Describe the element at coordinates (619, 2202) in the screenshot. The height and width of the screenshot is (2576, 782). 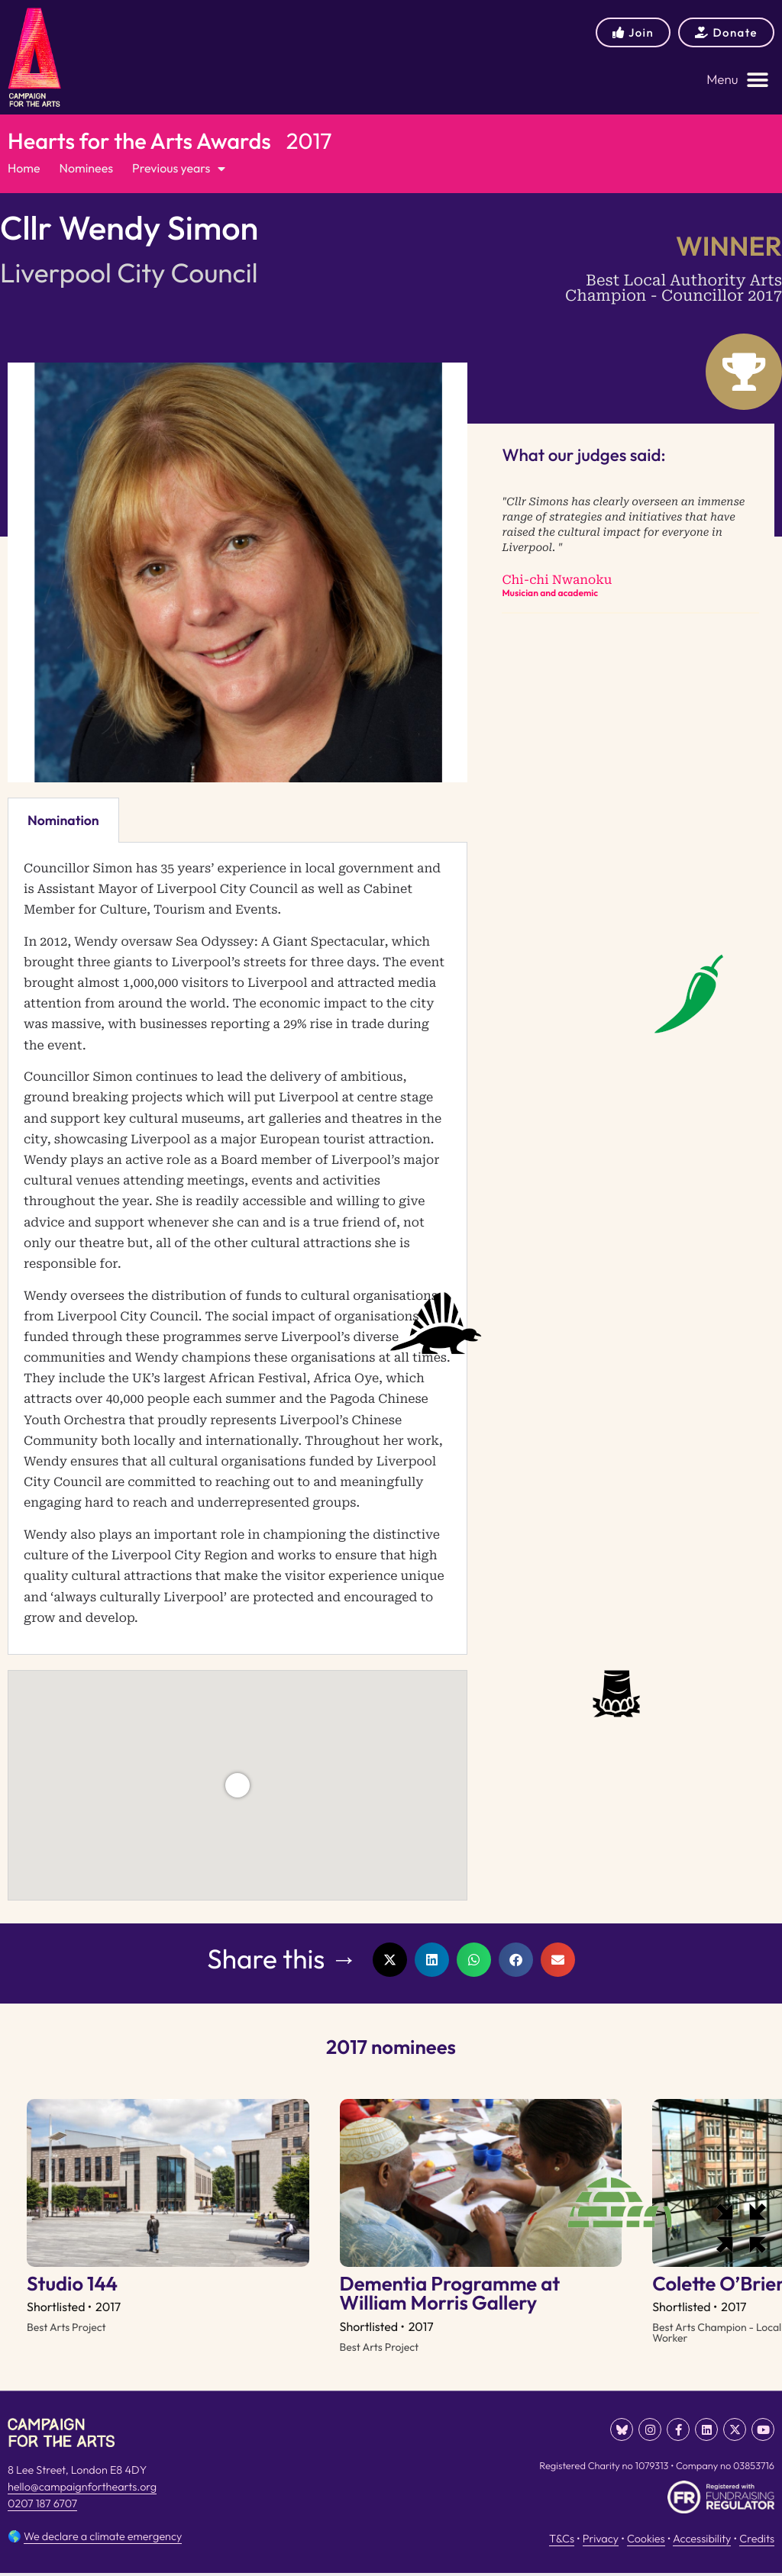
I see `winter or arctic themed content` at that location.